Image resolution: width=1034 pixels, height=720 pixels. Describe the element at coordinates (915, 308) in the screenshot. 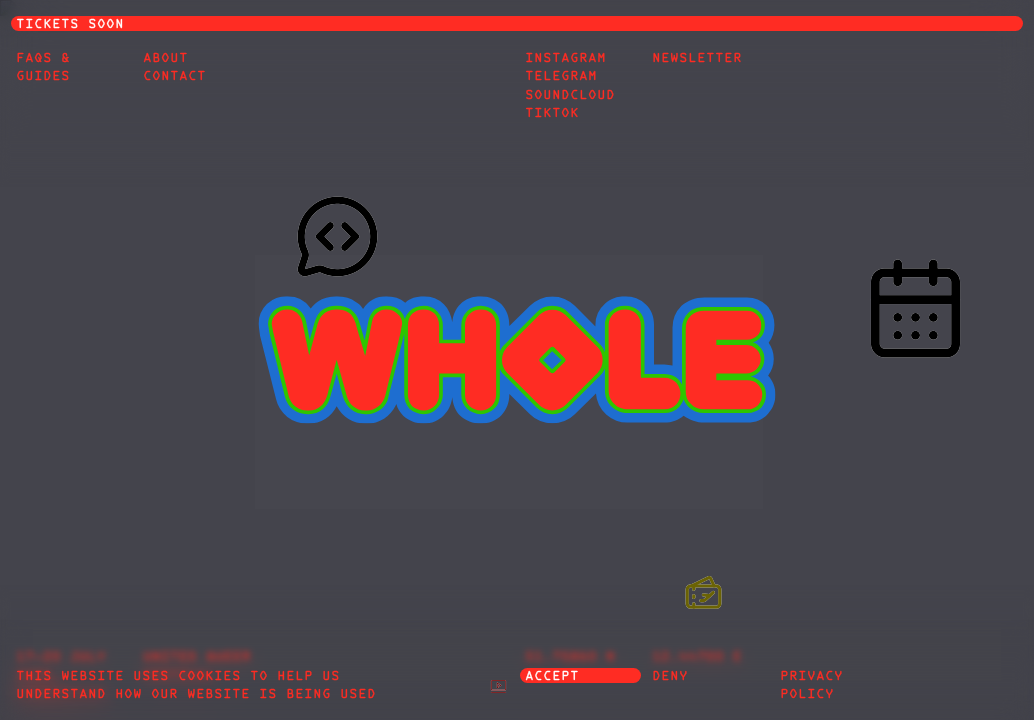

I see `view calendar with scheduled events` at that location.